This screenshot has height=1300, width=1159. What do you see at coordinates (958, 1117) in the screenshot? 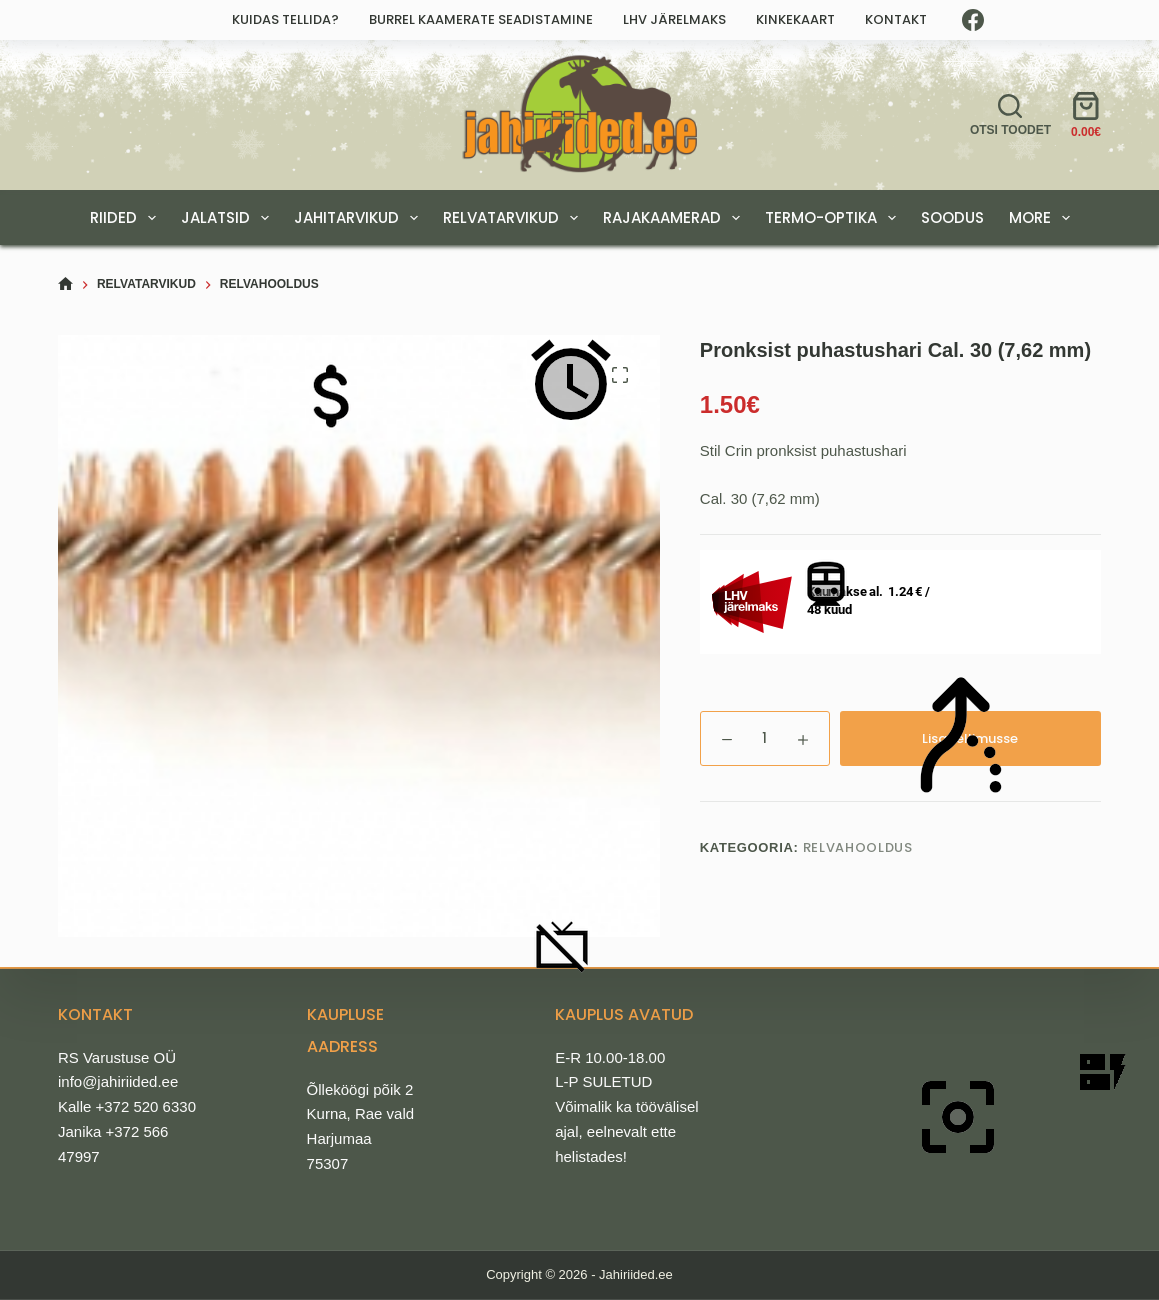
I see `center focus on camera viewfinder` at bounding box center [958, 1117].